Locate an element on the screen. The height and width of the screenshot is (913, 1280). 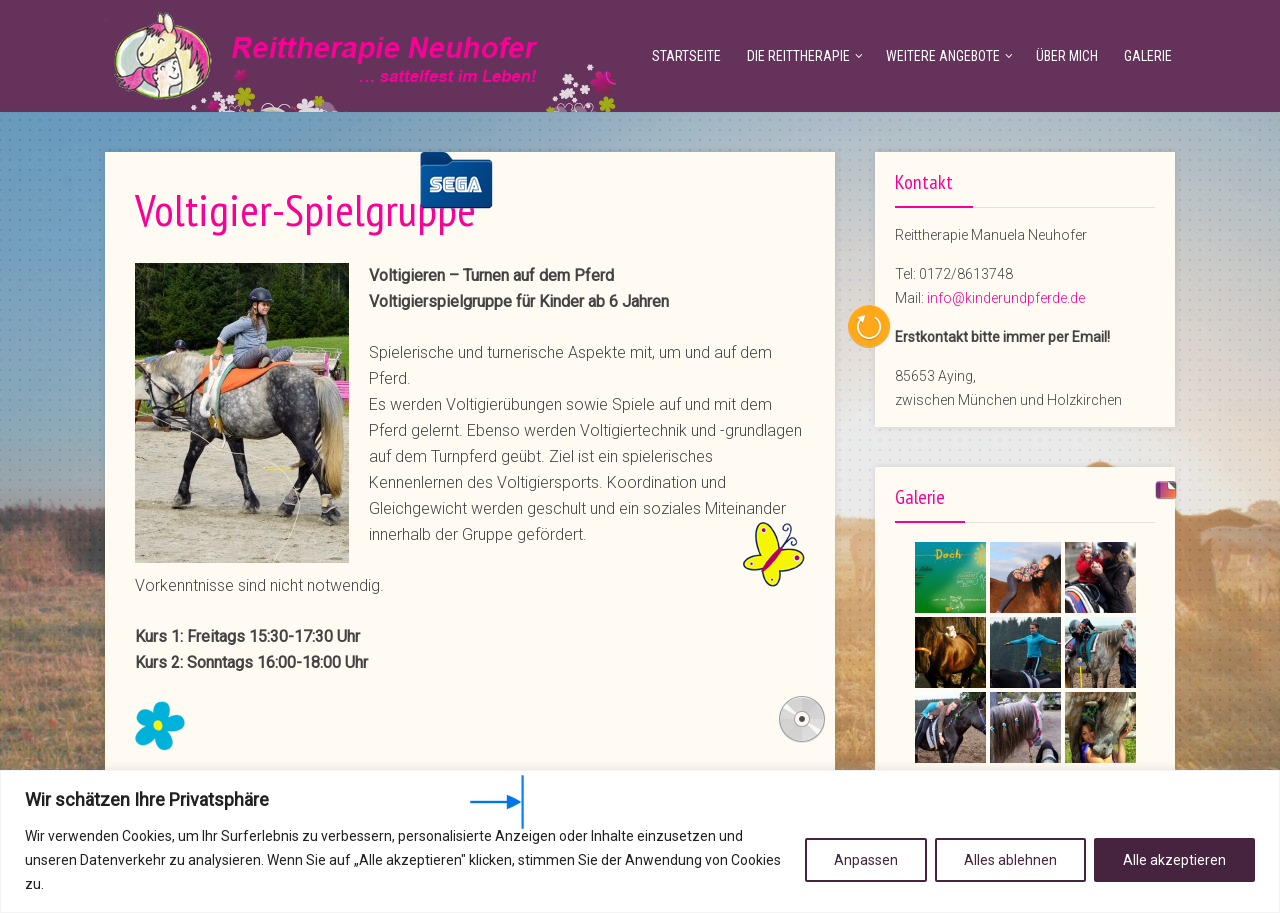
go to the last item or page is located at coordinates (497, 802).